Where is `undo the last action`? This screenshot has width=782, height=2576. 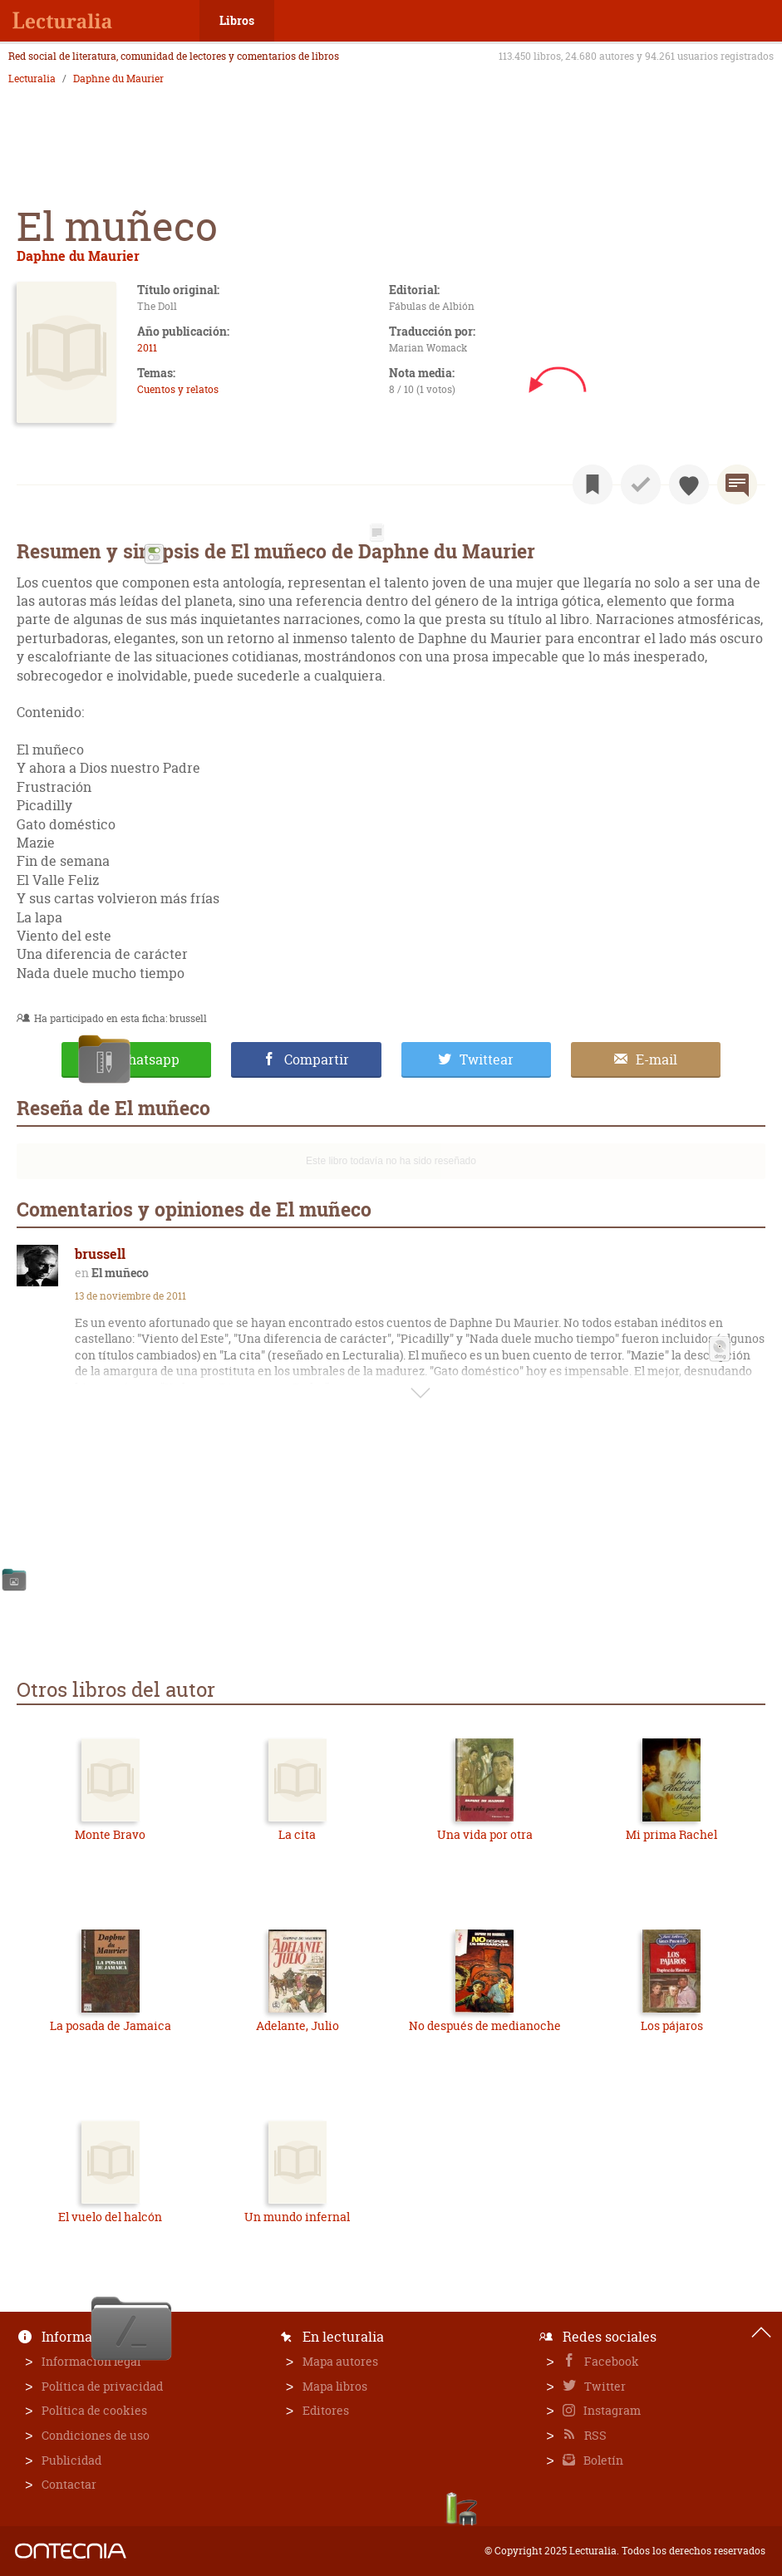
undo the last action is located at coordinates (557, 379).